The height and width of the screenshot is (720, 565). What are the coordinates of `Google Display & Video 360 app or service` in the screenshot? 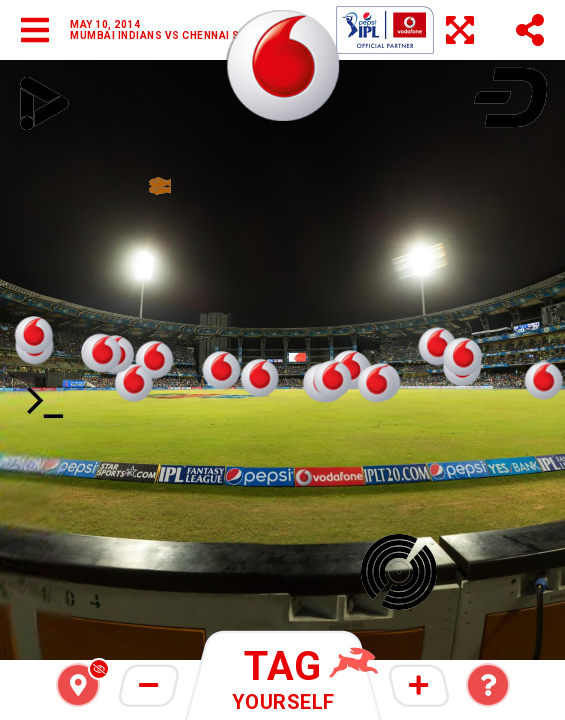 It's located at (44, 103).